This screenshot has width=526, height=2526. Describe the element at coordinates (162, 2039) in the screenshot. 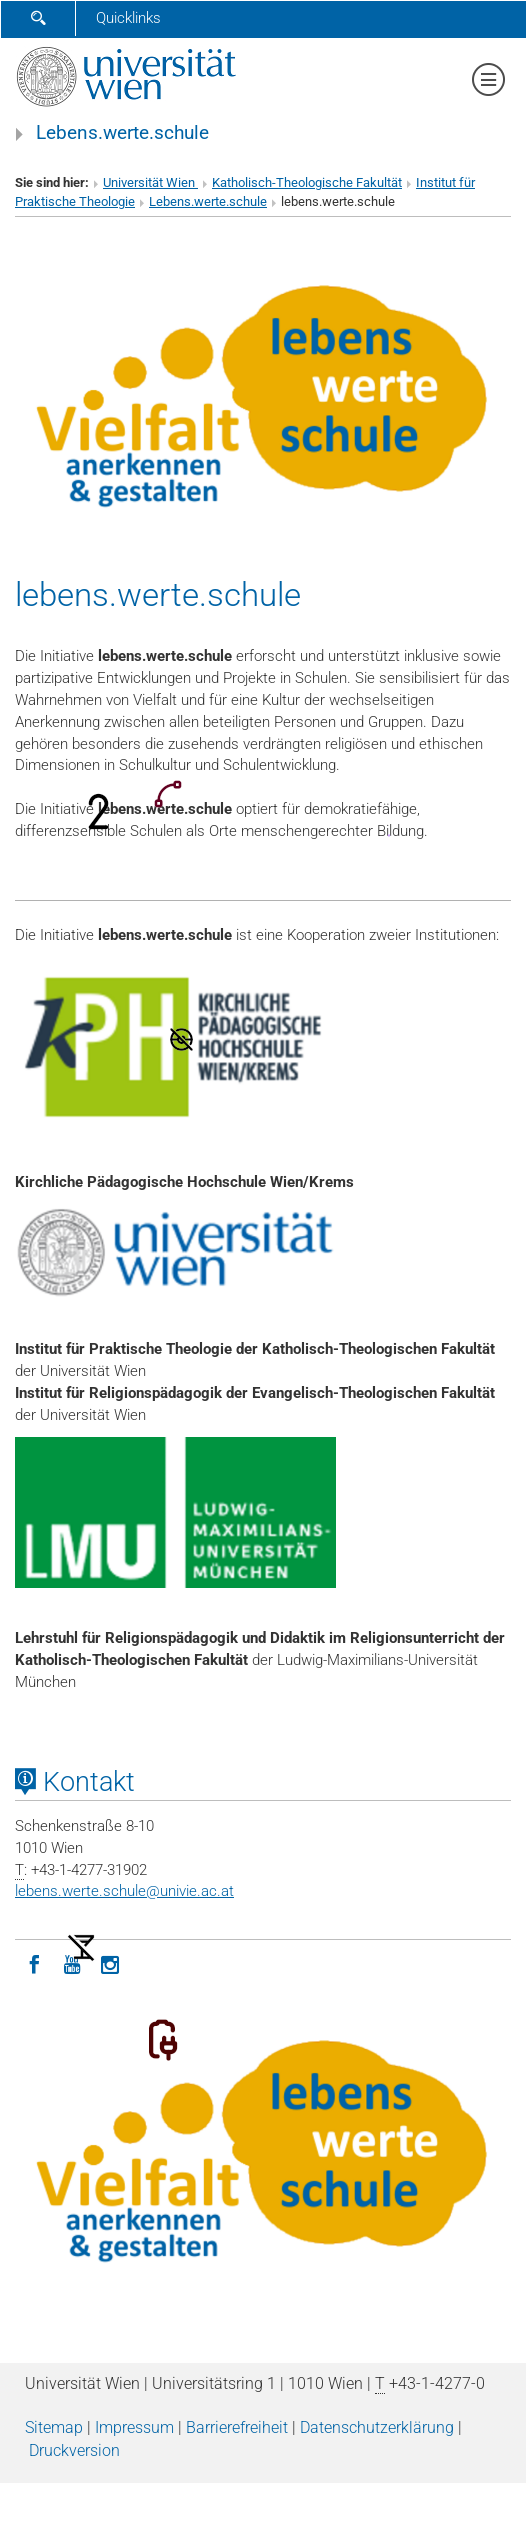

I see `indicates battery is currently charging` at that location.